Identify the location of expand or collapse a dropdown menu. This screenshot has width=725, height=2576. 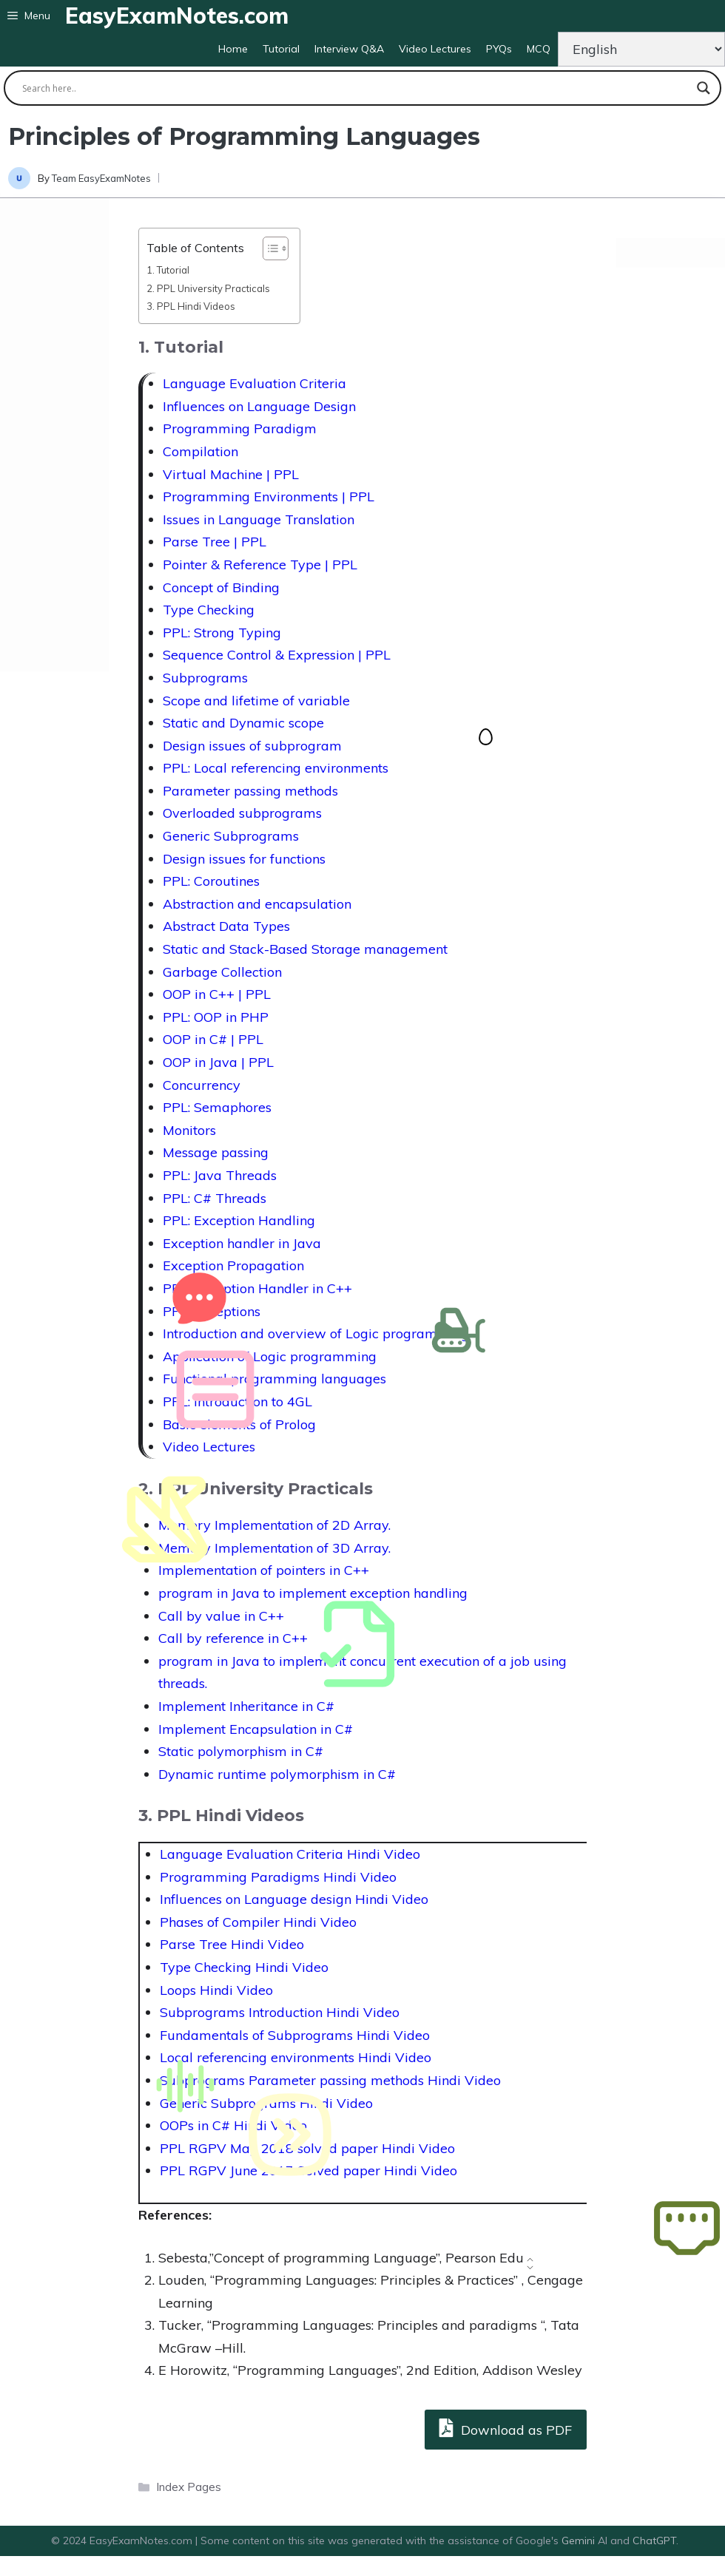
(530, 2263).